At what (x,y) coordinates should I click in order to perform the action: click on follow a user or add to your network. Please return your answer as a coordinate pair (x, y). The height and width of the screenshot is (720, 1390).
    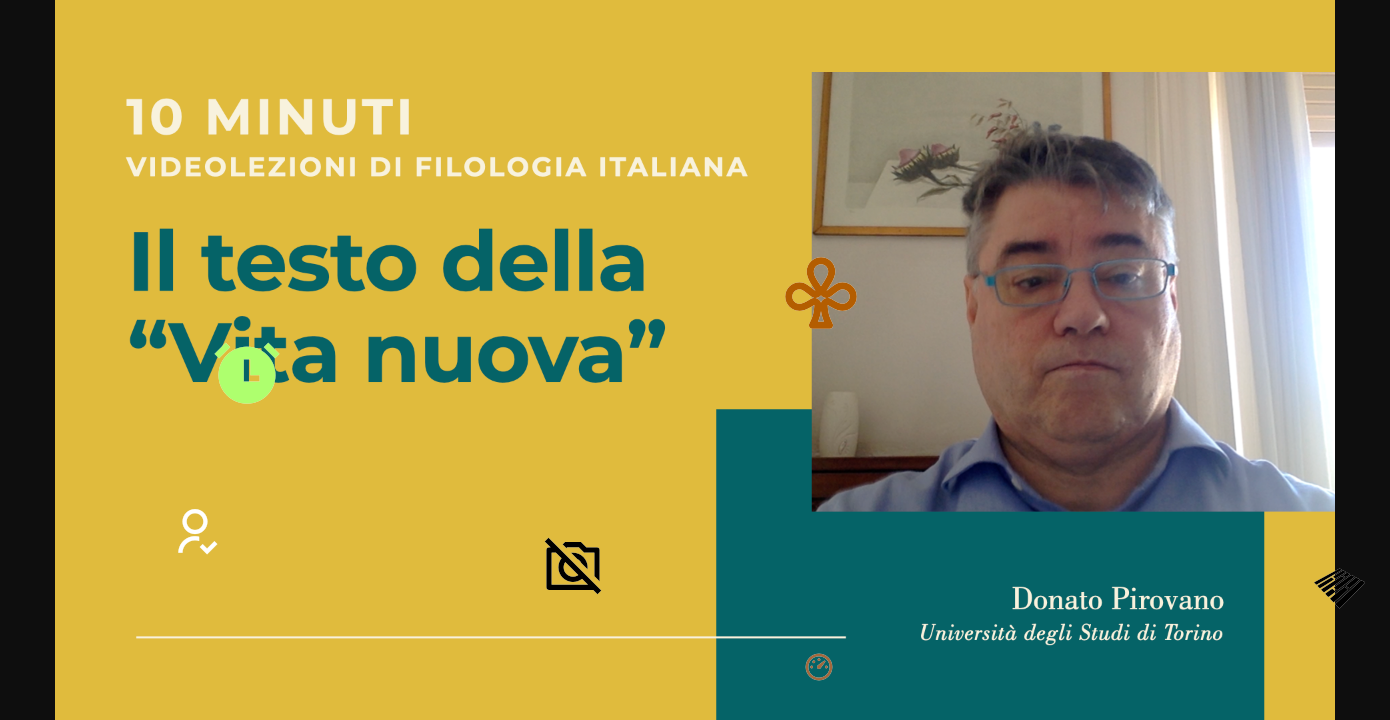
    Looking at the image, I should click on (195, 532).